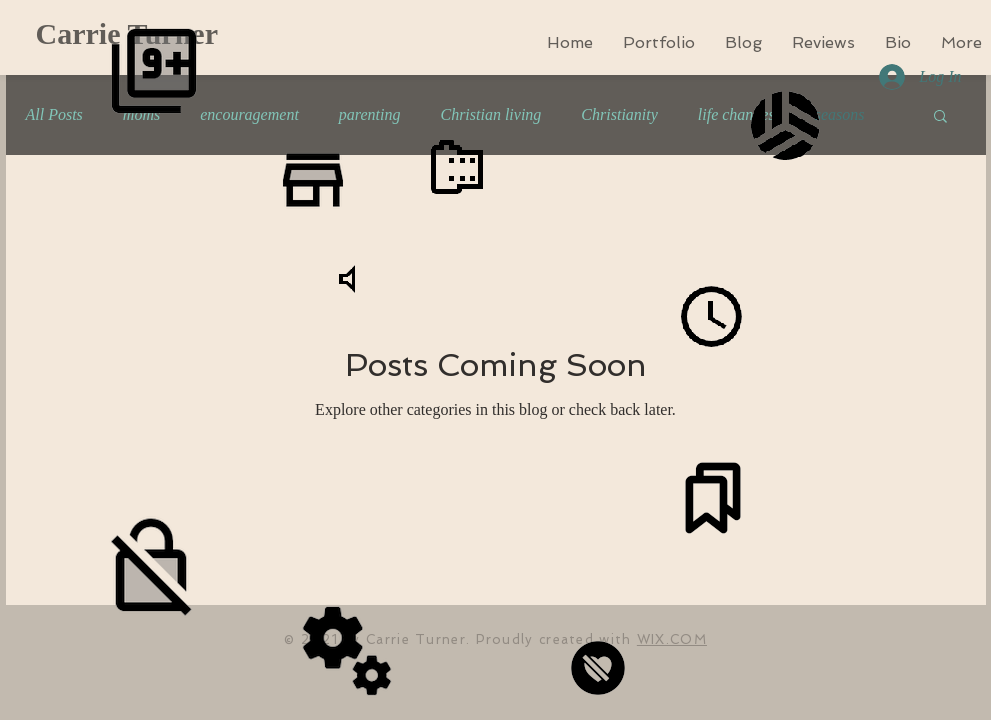 The height and width of the screenshot is (720, 991). What do you see at coordinates (713, 498) in the screenshot?
I see `view all saved bookmarks` at bounding box center [713, 498].